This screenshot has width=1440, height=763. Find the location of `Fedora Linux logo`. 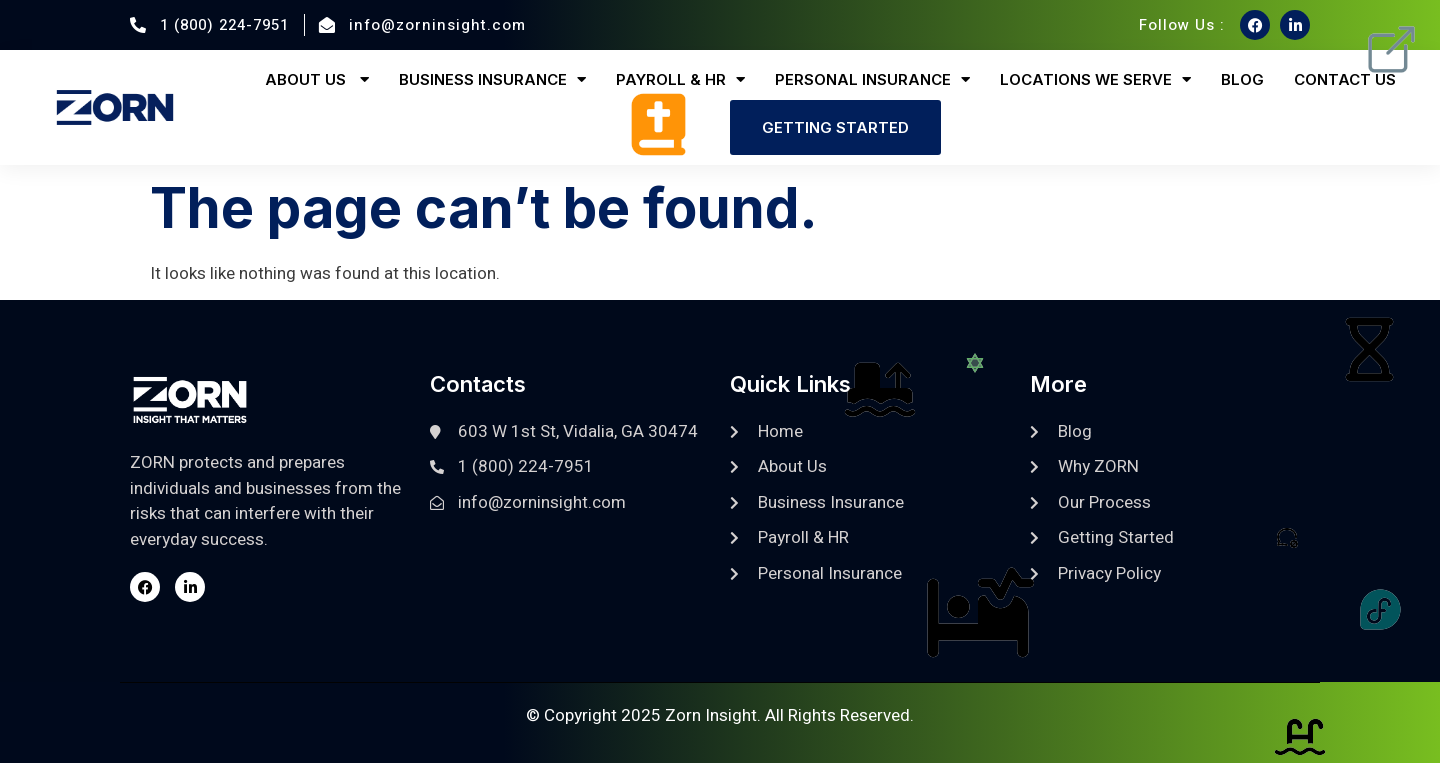

Fedora Linux logo is located at coordinates (1380, 609).